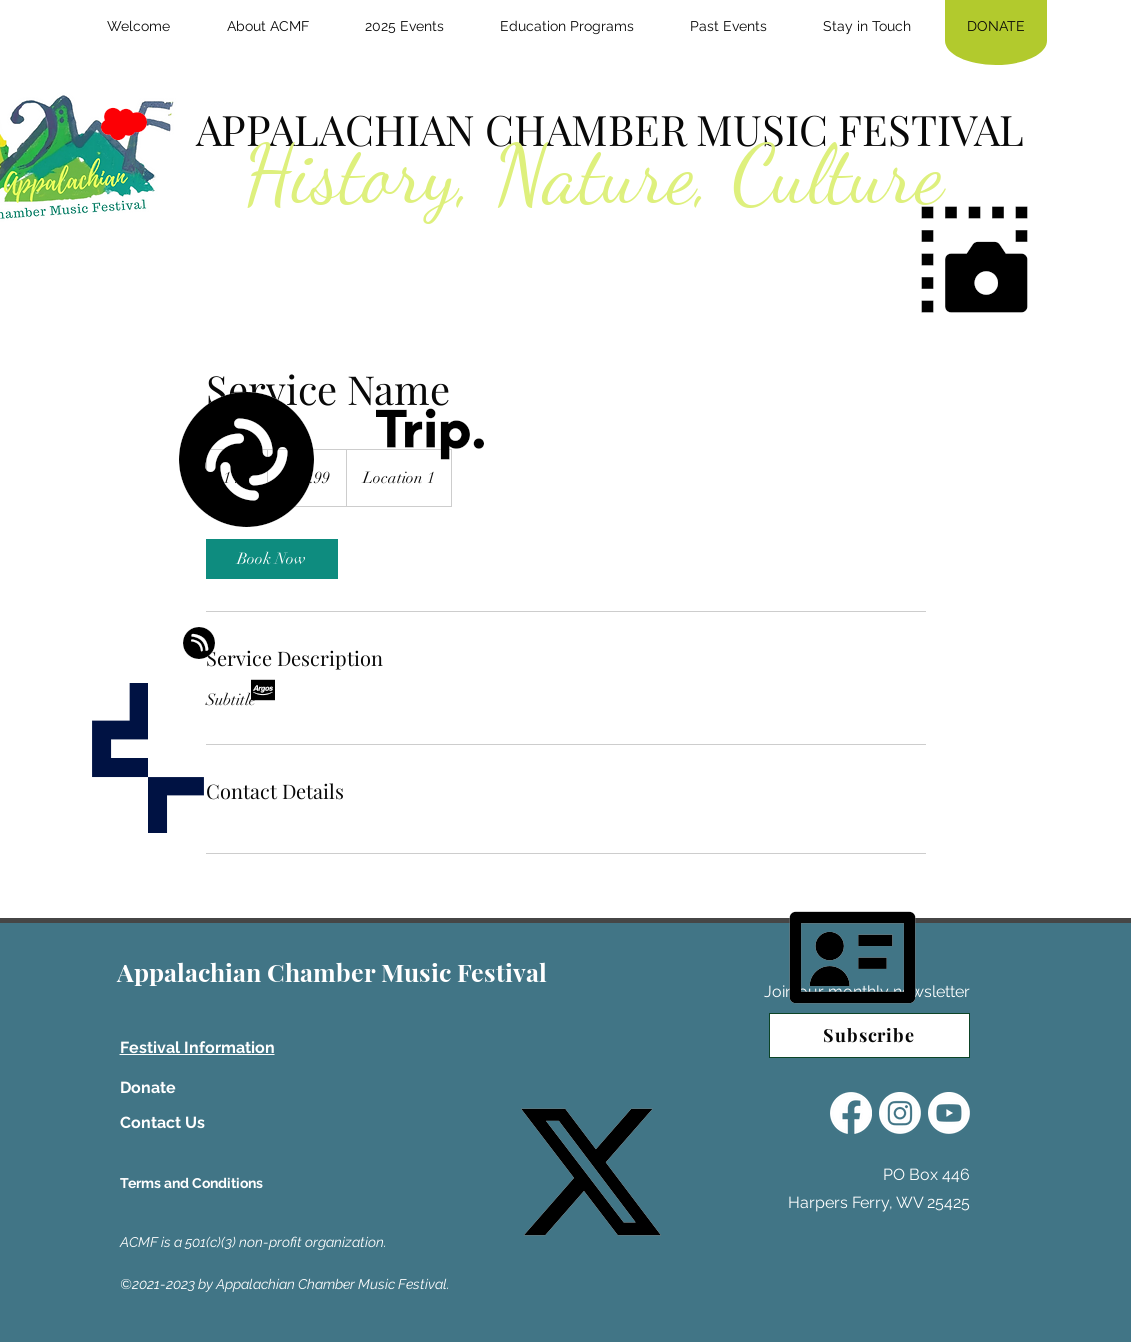 The height and width of the screenshot is (1342, 1131). Describe the element at coordinates (852, 957) in the screenshot. I see `view your profile or identification details` at that location.